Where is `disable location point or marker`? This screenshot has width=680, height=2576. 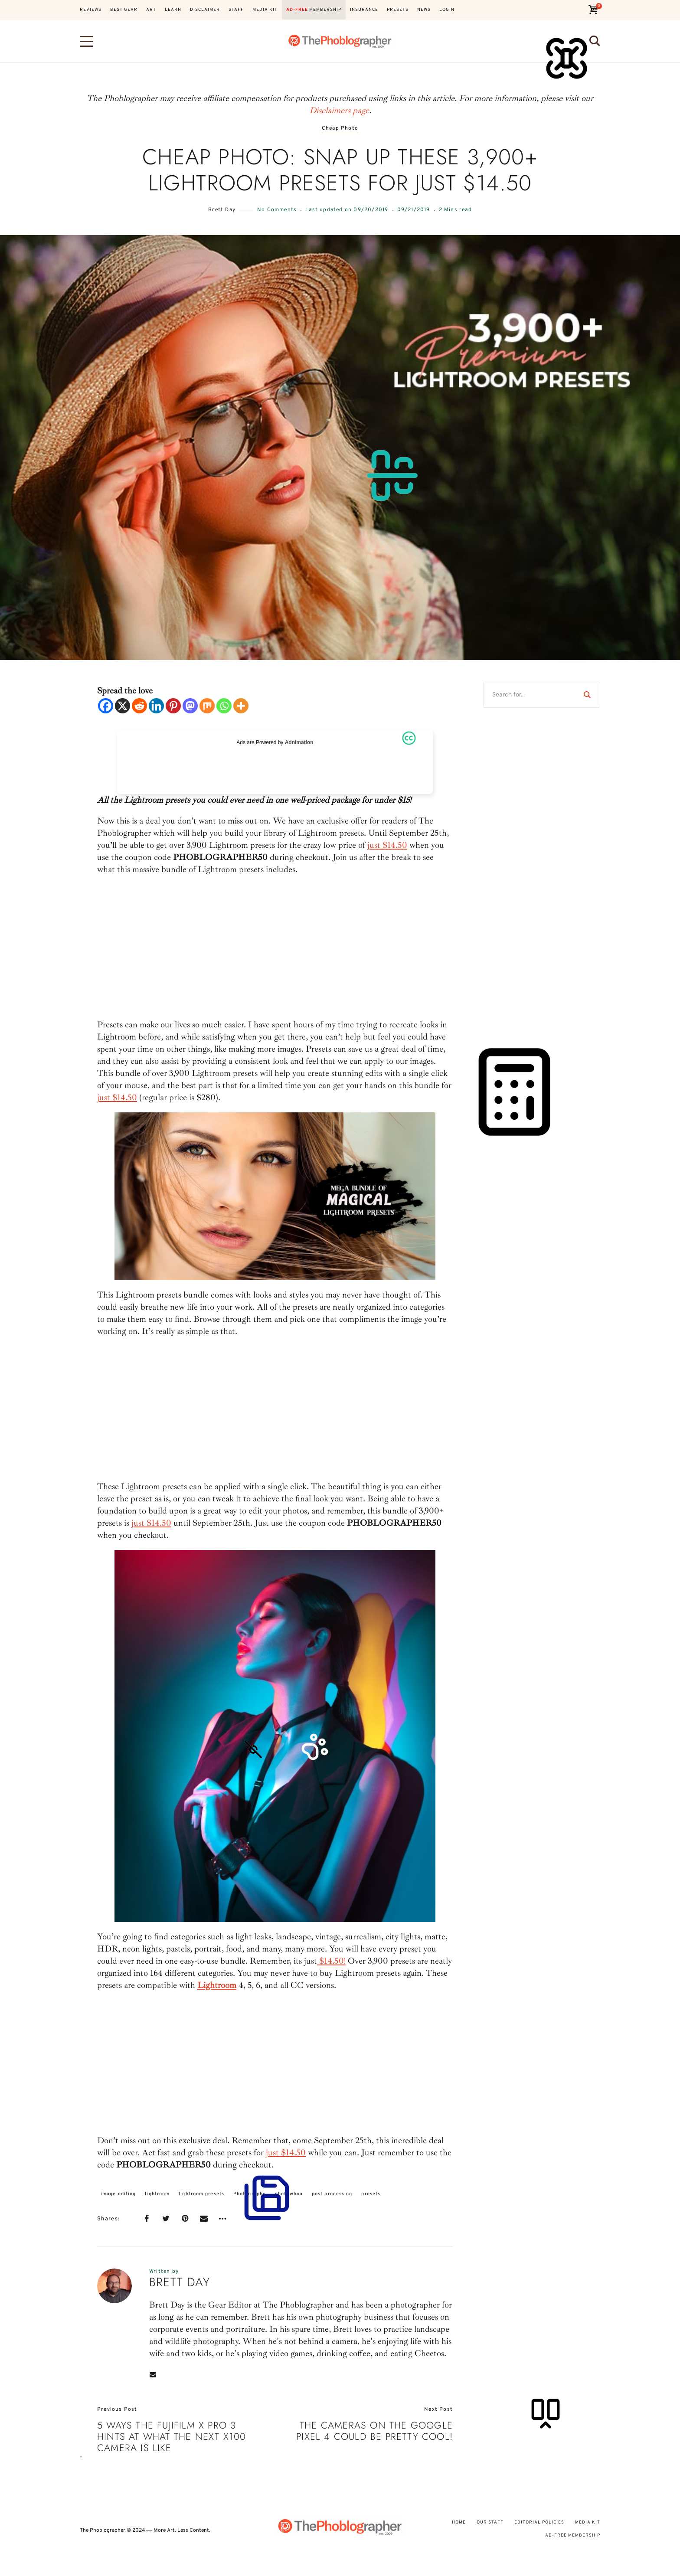 disable location point or marker is located at coordinates (253, 1749).